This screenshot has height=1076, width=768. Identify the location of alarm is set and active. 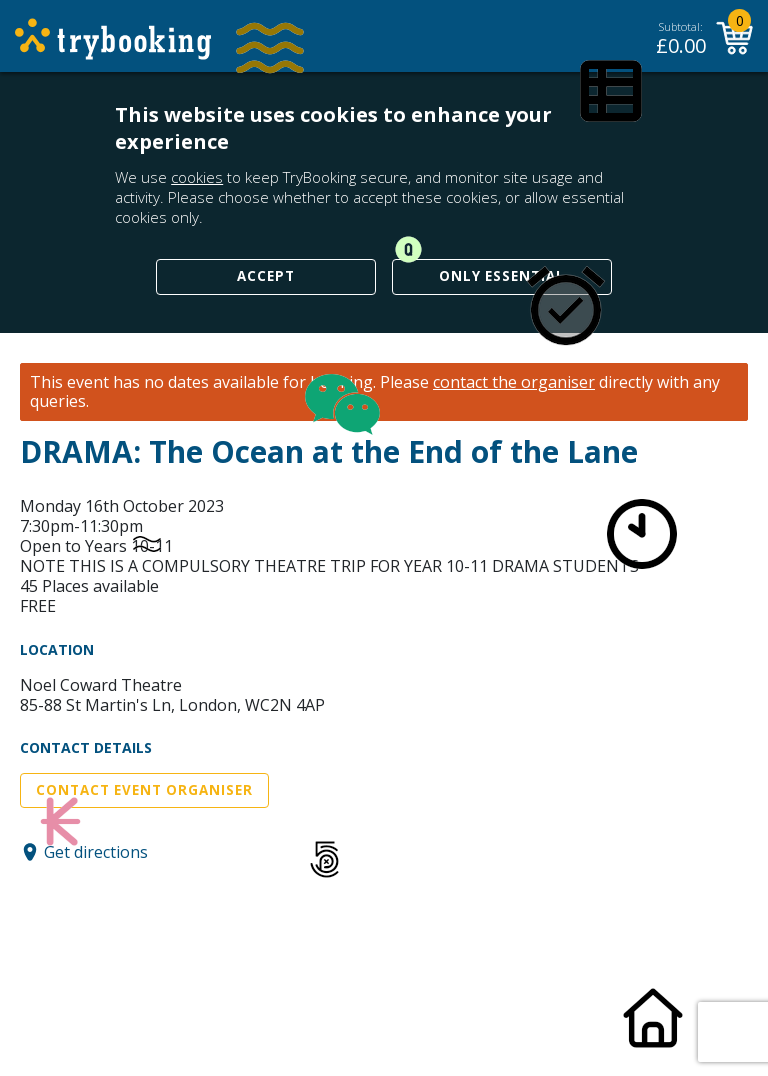
(566, 306).